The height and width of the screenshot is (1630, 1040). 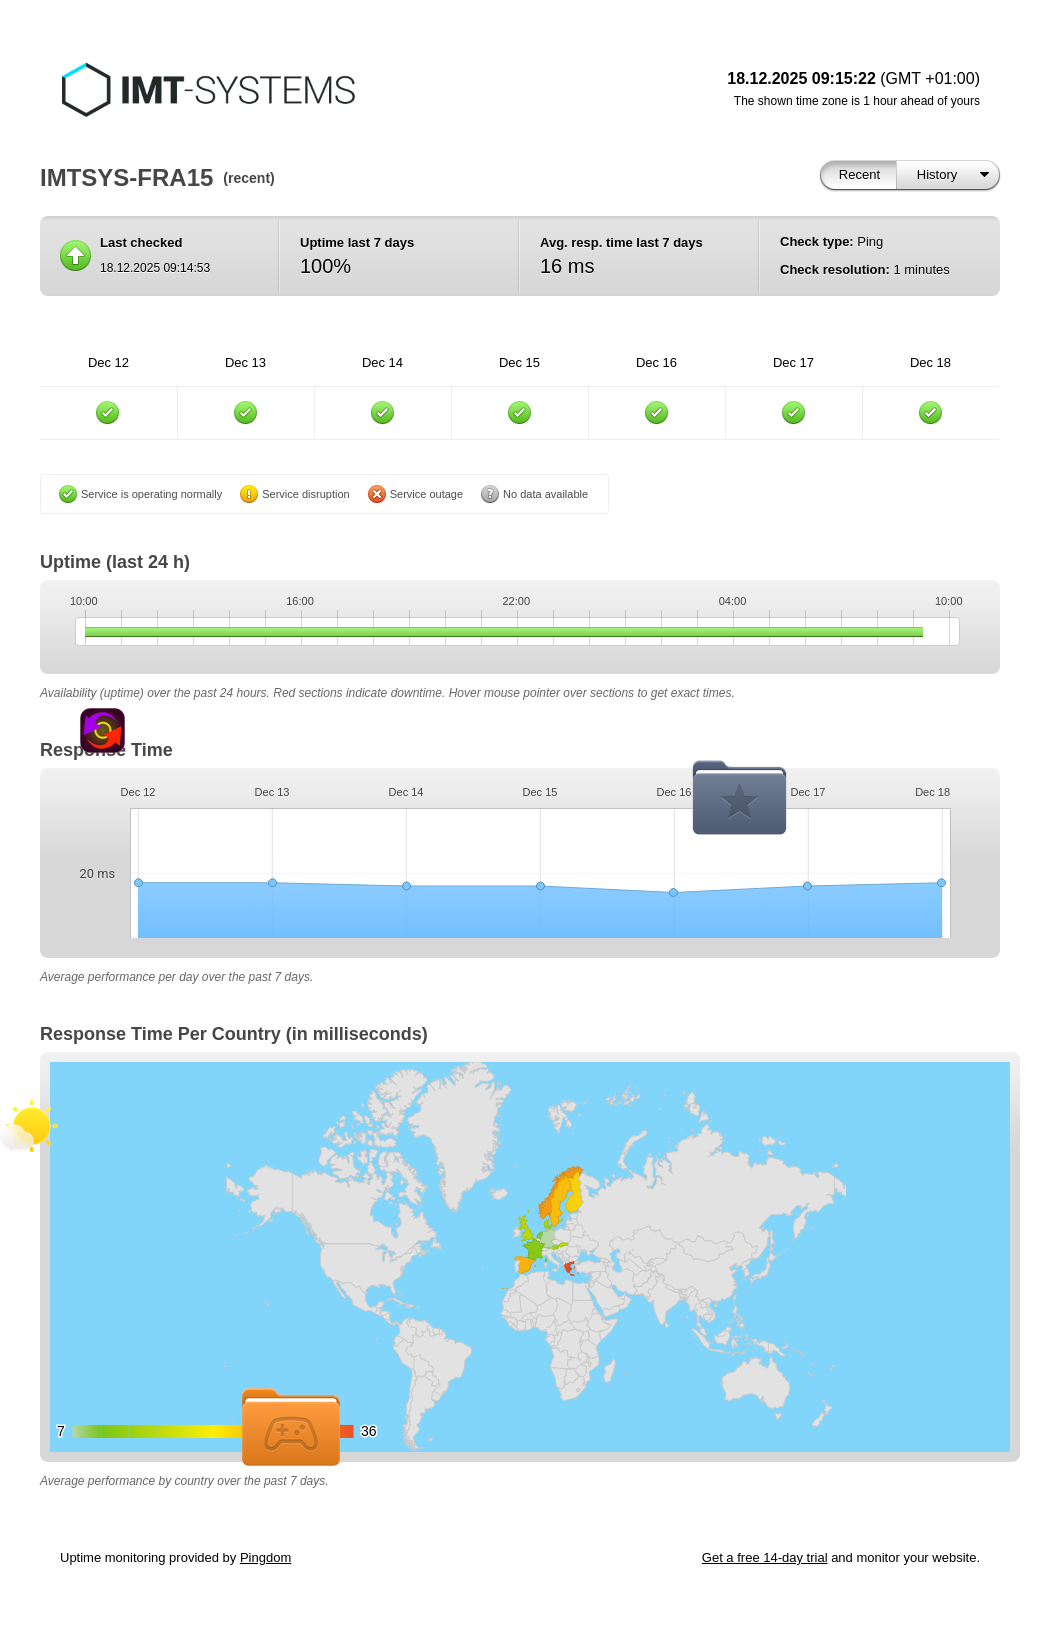 What do you see at coordinates (291, 1427) in the screenshot?
I see `open your games folder` at bounding box center [291, 1427].